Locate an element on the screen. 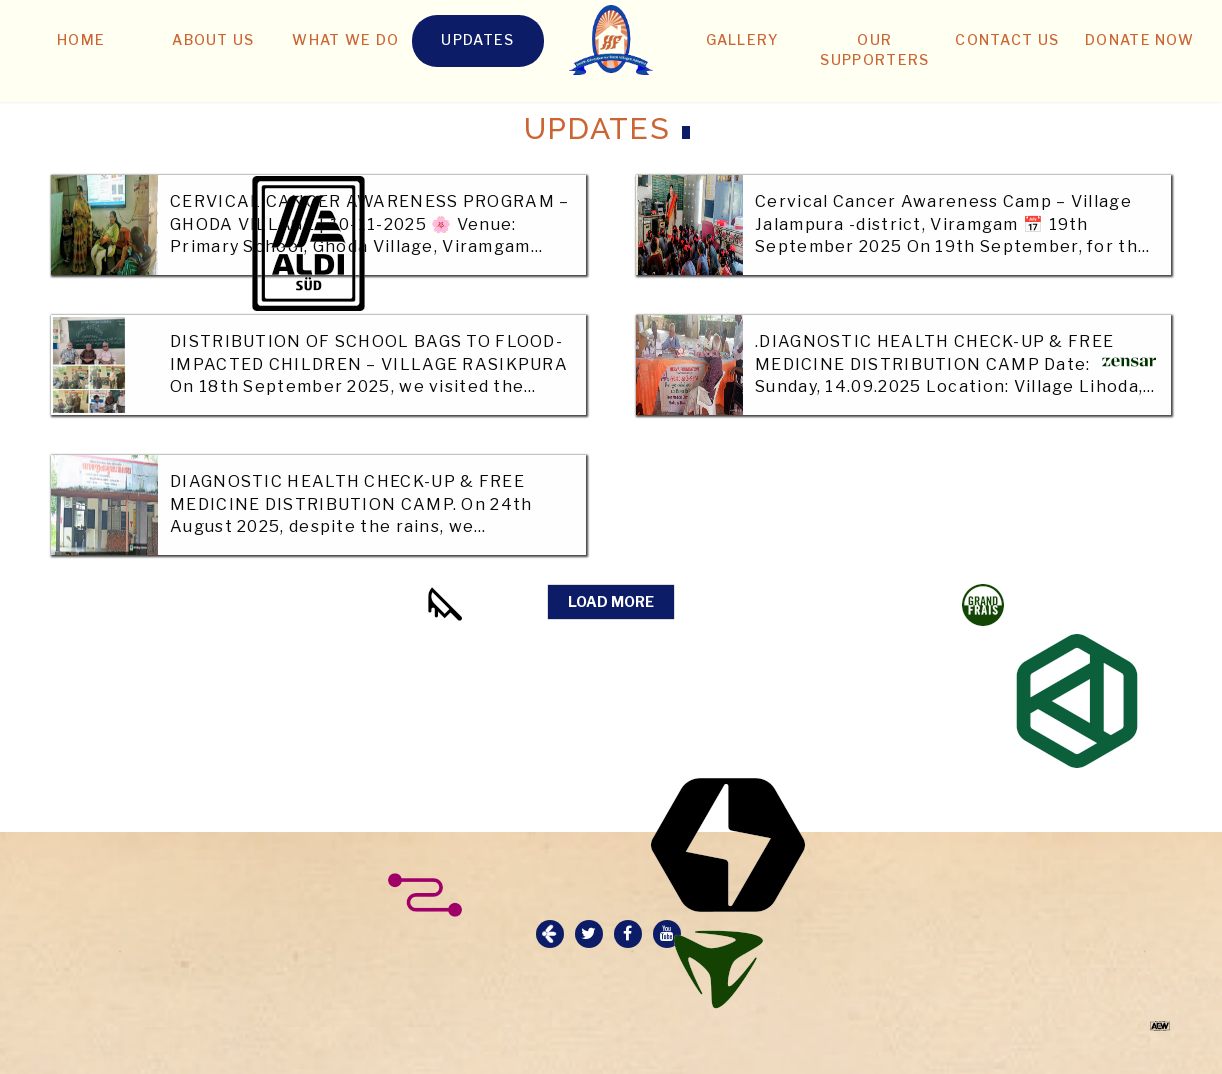 The width and height of the screenshot is (1222, 1074). aldi süd company logo is located at coordinates (308, 243).